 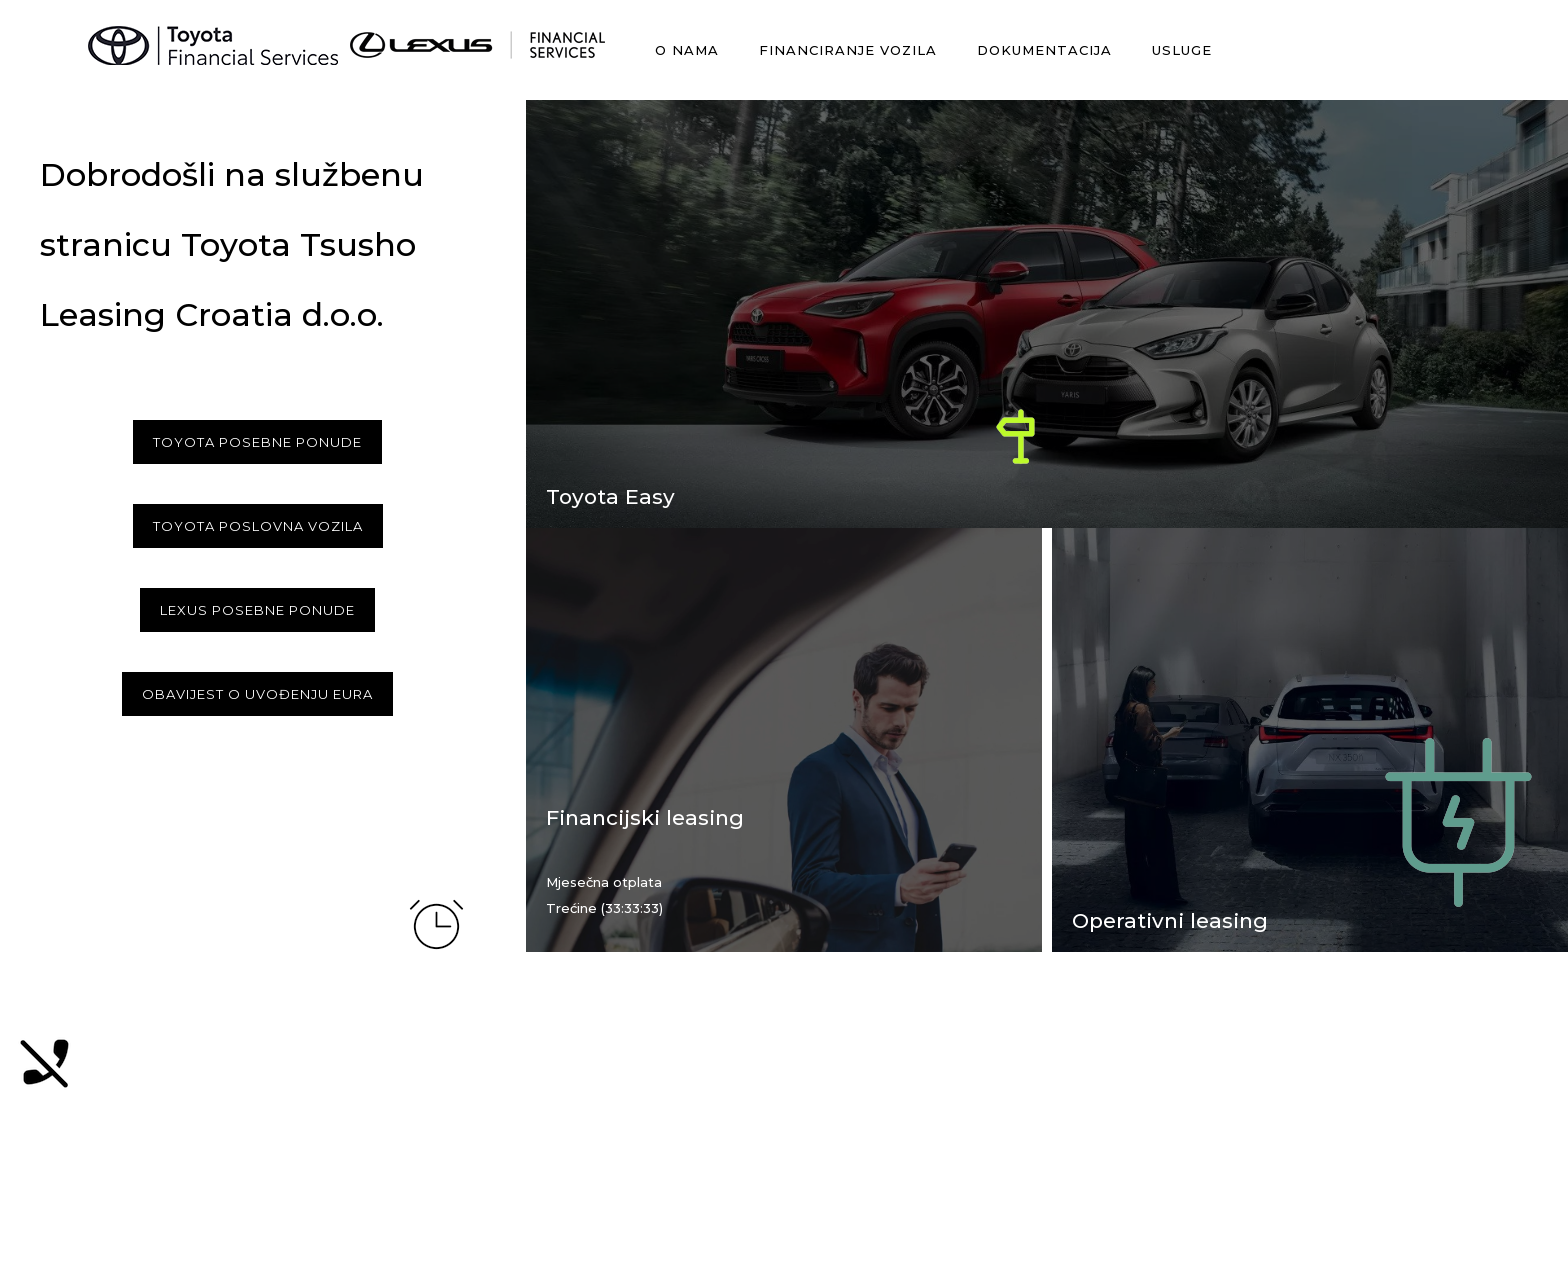 I want to click on navigate to previous section, so click(x=1015, y=436).